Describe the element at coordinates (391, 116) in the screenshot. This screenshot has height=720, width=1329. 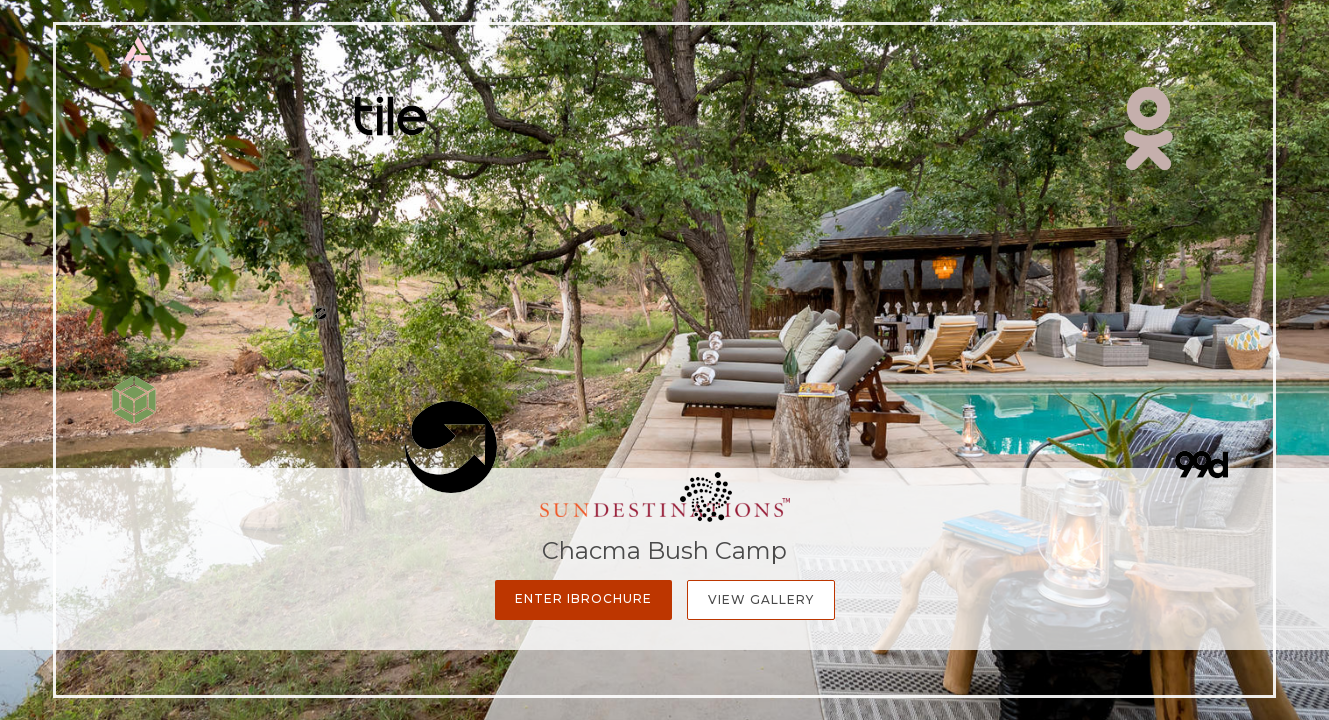
I see `open the Tile app to locate your items` at that location.